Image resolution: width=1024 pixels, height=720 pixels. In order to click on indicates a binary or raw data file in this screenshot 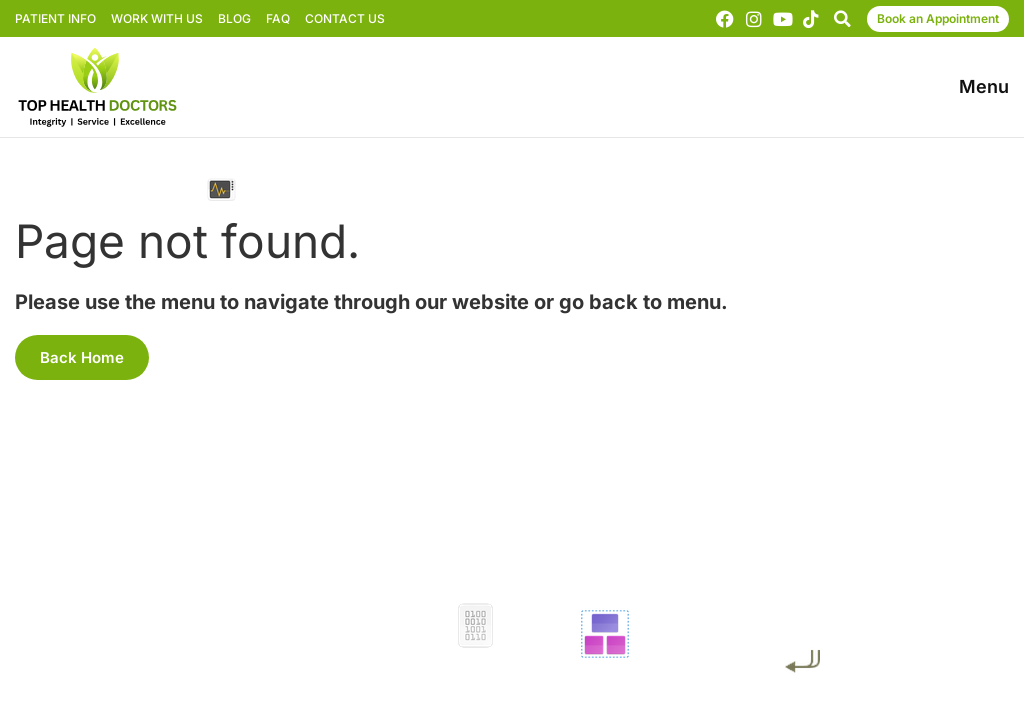, I will do `click(475, 625)`.